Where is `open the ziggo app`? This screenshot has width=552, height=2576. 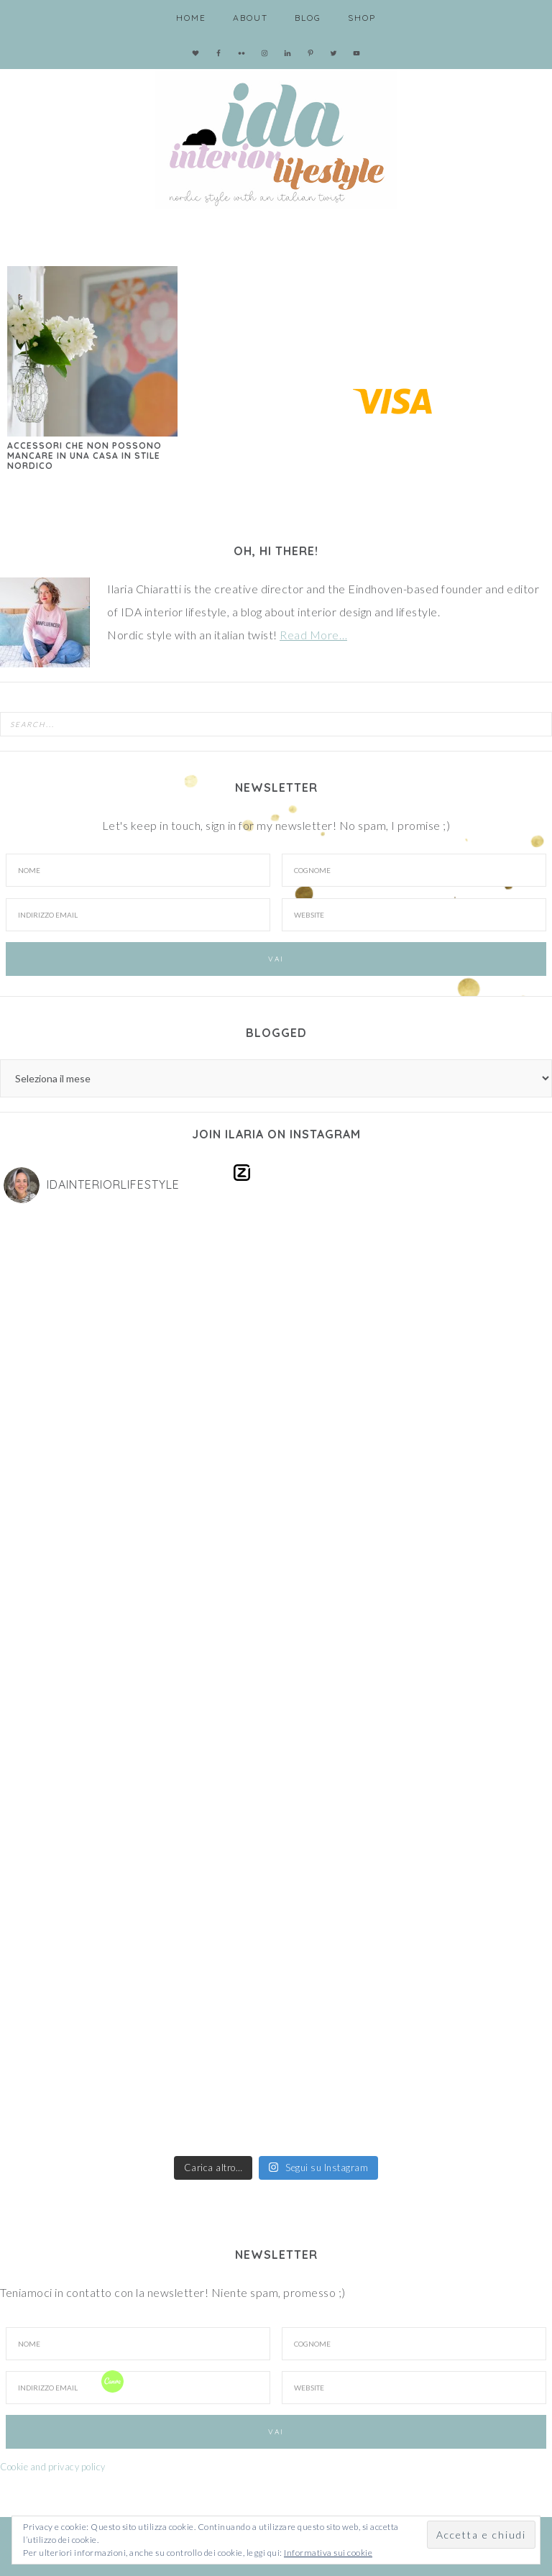 open the ziggo app is located at coordinates (242, 1172).